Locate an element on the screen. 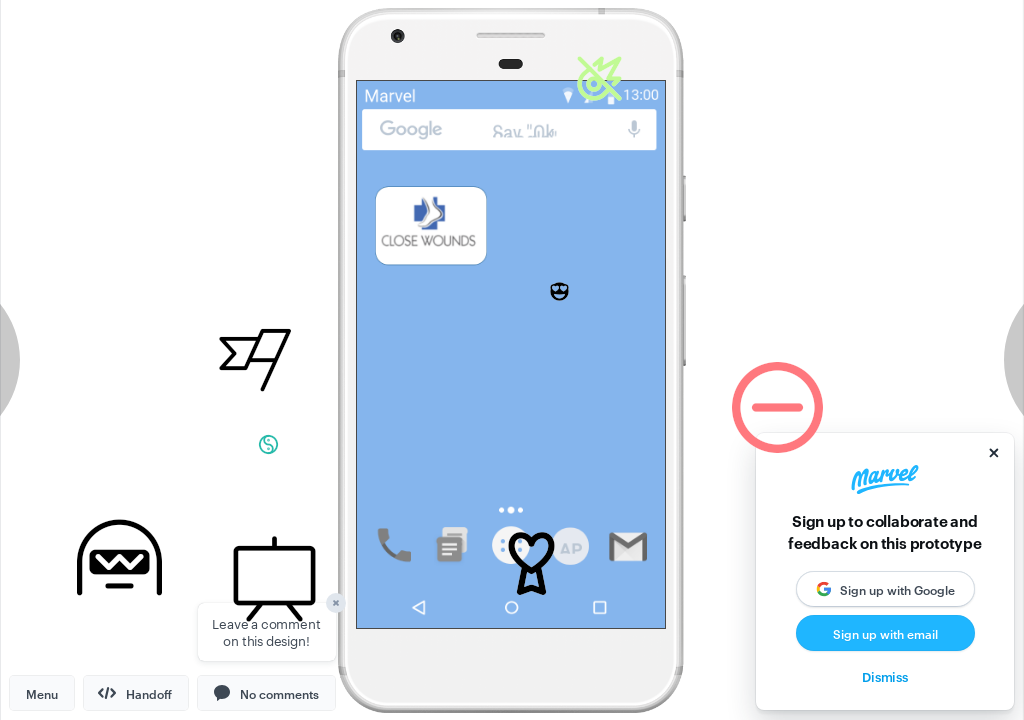 This screenshot has height=720, width=1024. toggle balance or harmony mode is located at coordinates (268, 444).